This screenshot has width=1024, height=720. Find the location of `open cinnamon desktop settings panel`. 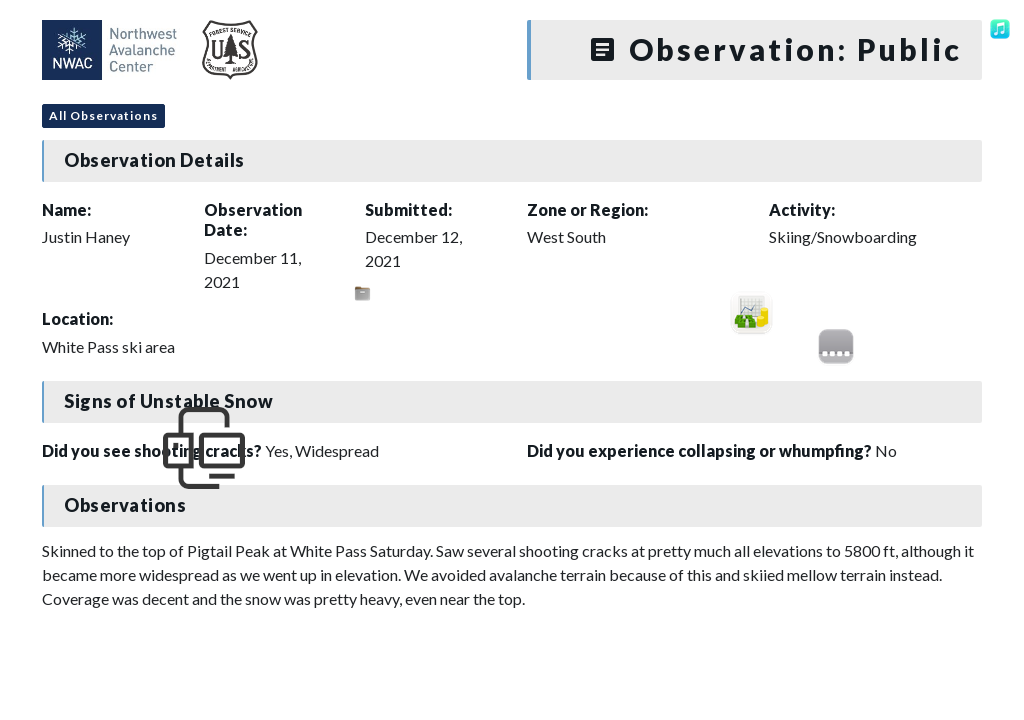

open cinnamon desktop settings panel is located at coordinates (836, 347).